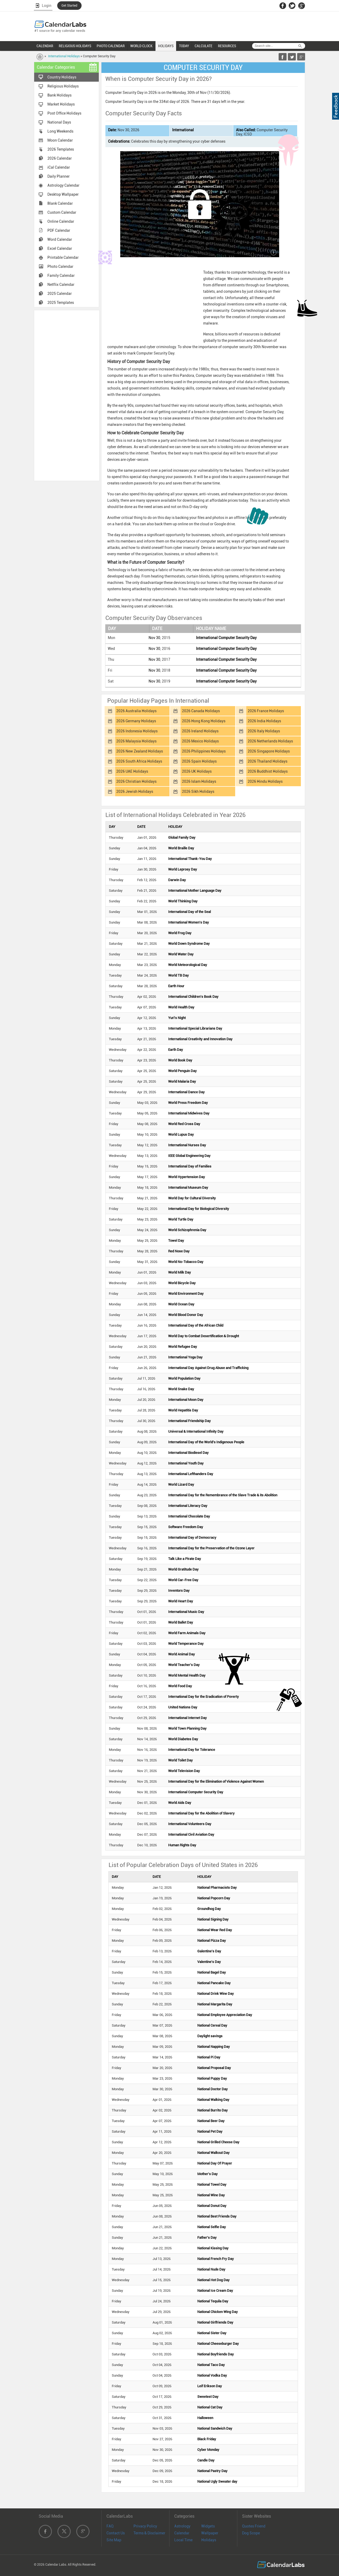 This screenshot has height=2576, width=339. What do you see at coordinates (288, 150) in the screenshot?
I see `alien or extraterrestrial enemy indicator` at bounding box center [288, 150].